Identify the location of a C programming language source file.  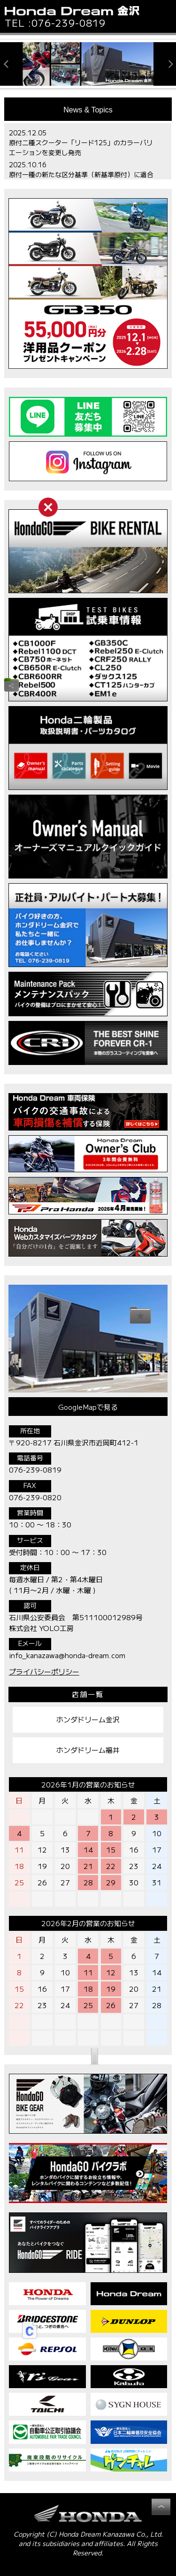
(30, 2330).